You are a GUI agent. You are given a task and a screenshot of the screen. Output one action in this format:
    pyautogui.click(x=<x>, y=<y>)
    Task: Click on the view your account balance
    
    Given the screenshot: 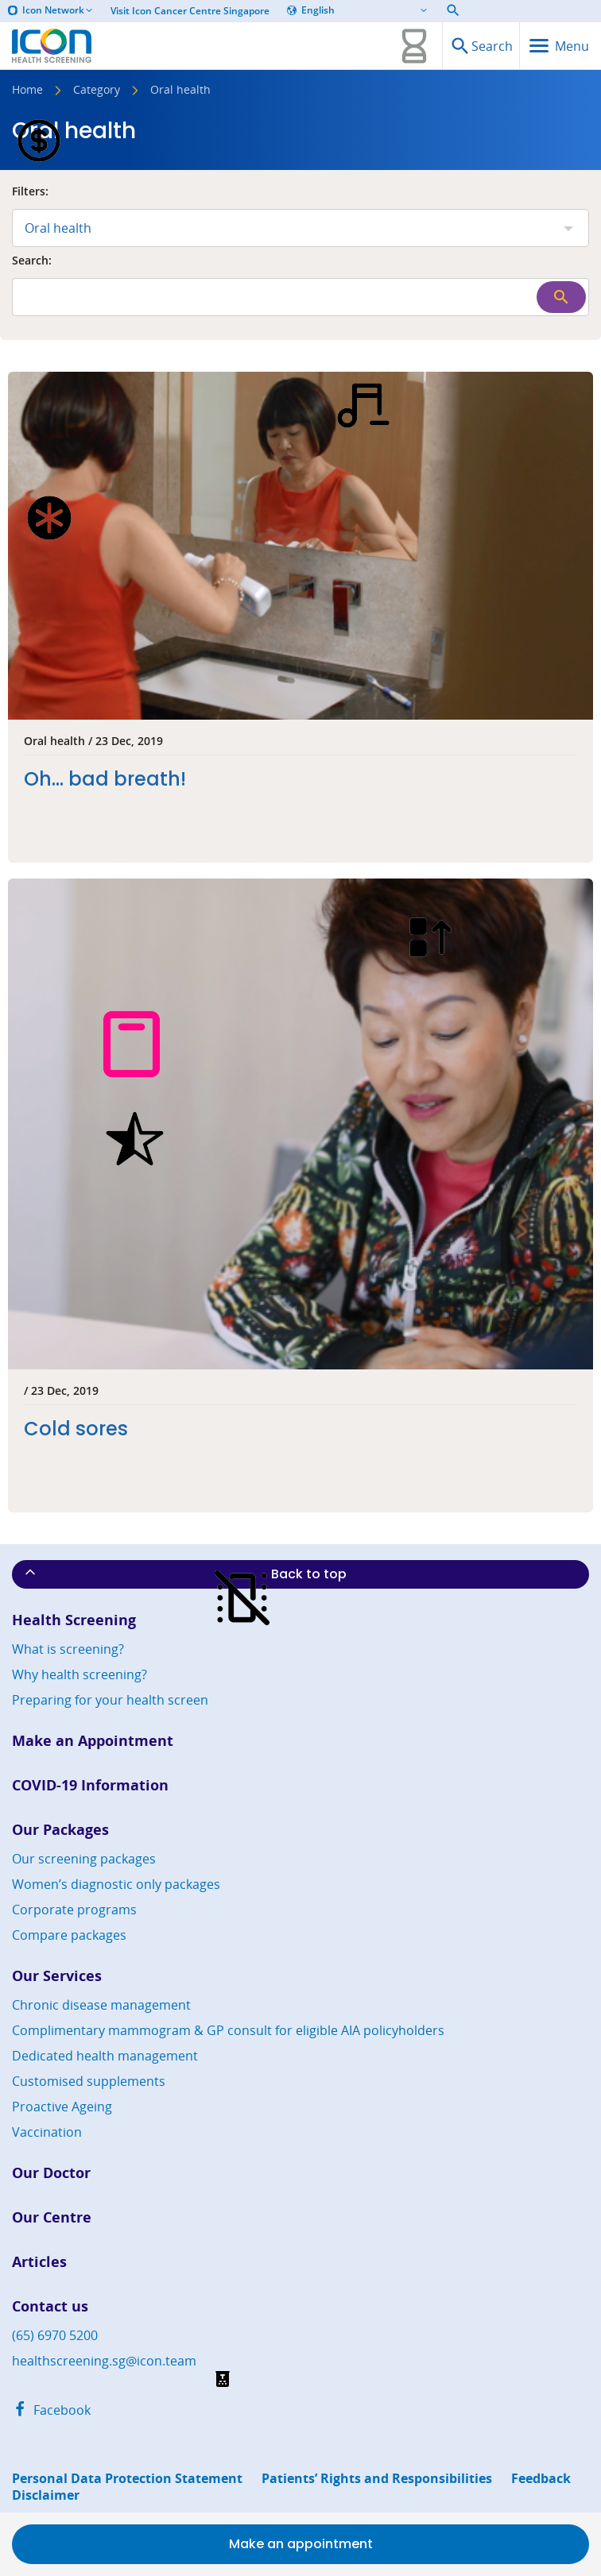 What is the action you would take?
    pyautogui.click(x=39, y=141)
    